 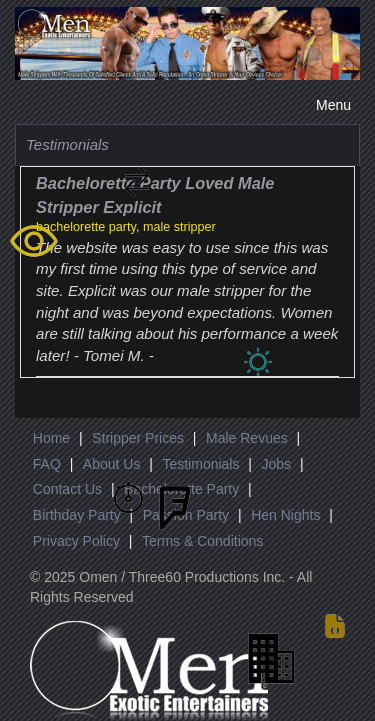 What do you see at coordinates (175, 508) in the screenshot?
I see `open foursquare app` at bounding box center [175, 508].